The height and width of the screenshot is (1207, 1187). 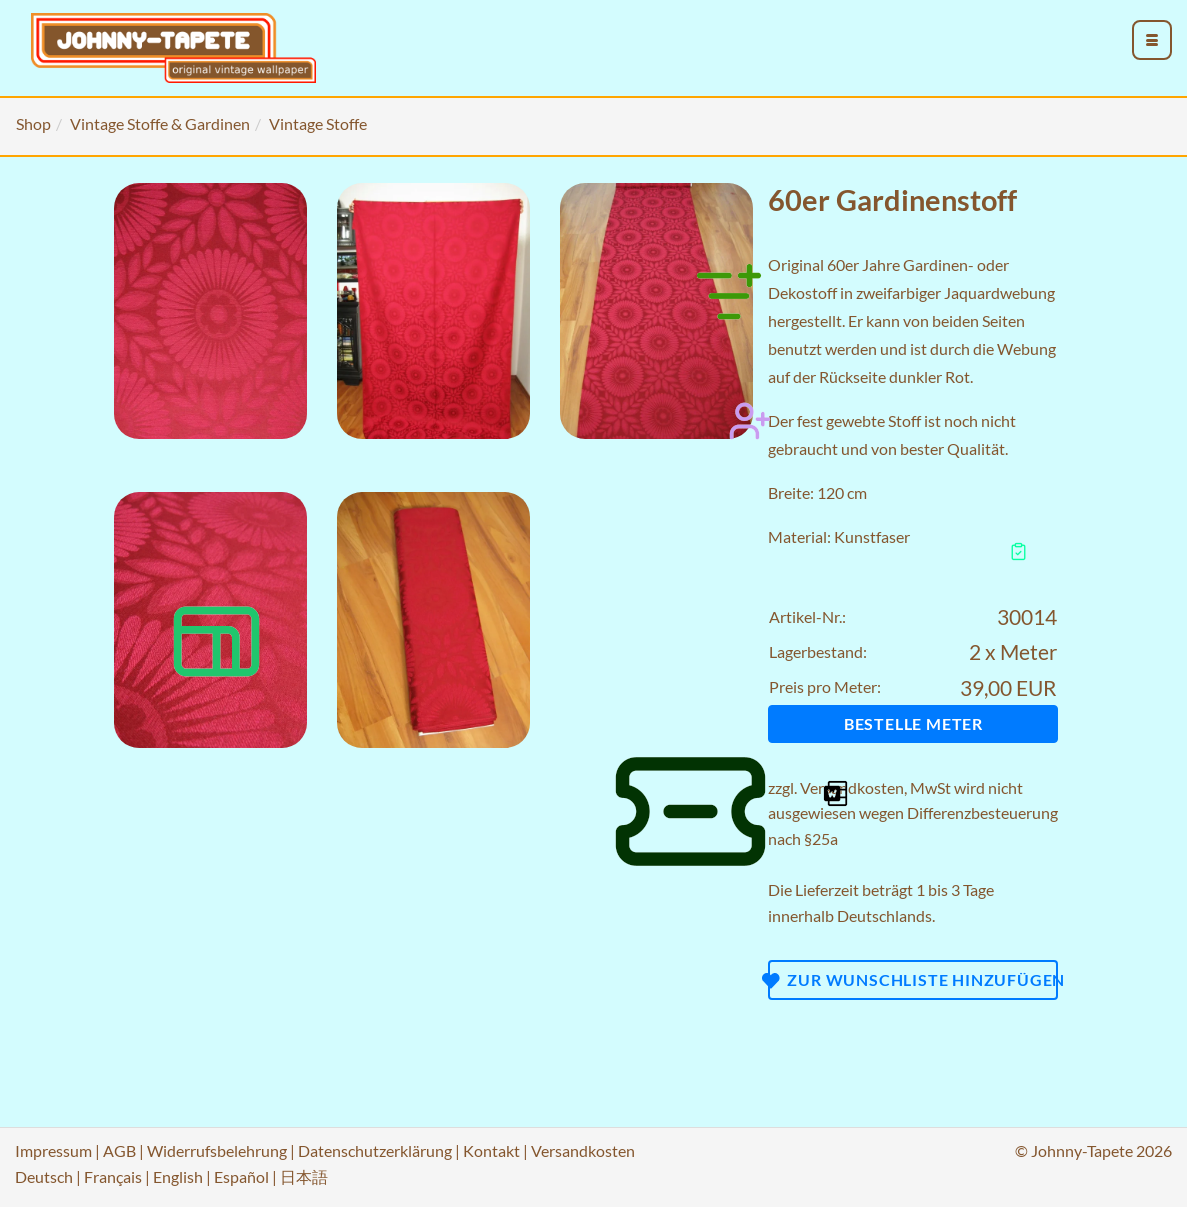 I want to click on add a new contact or friend, so click(x=750, y=421).